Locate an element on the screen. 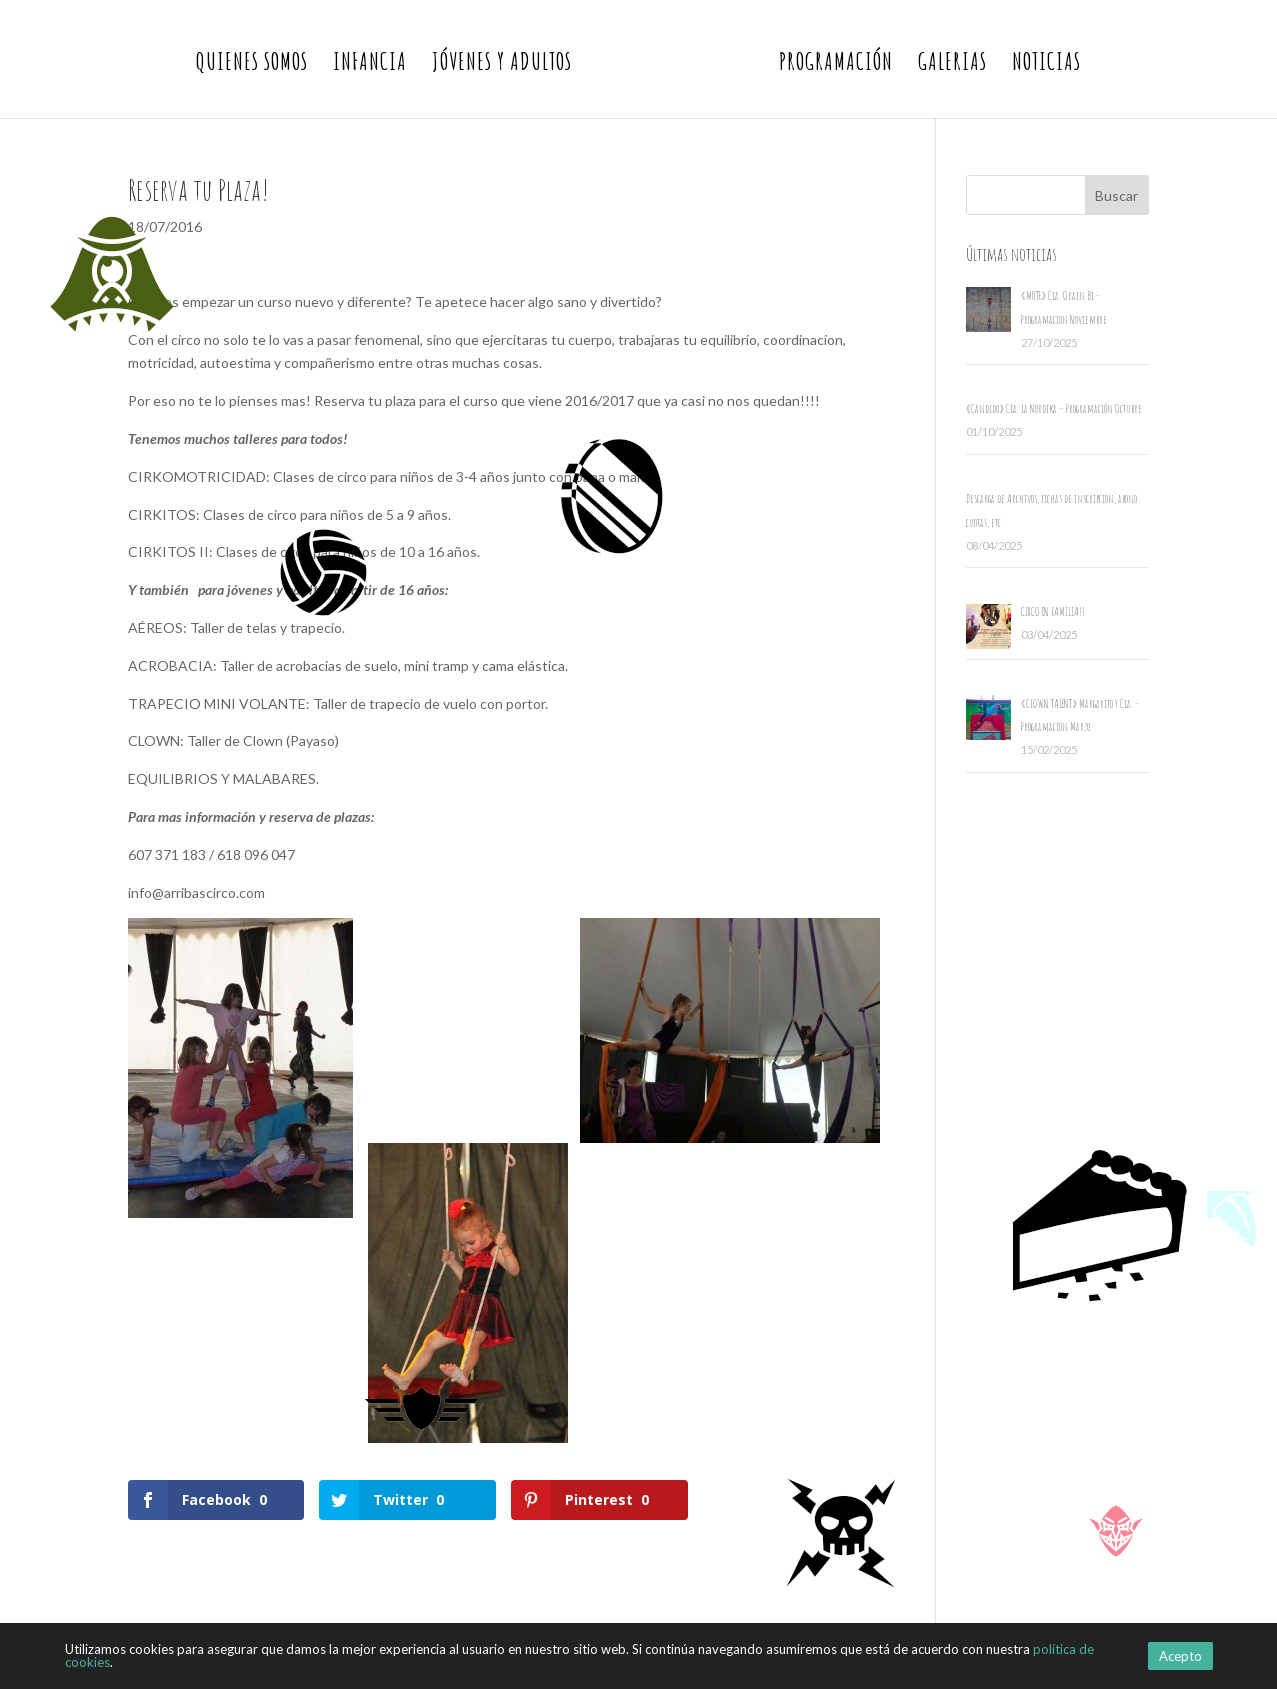 The width and height of the screenshot is (1277, 1689). air force or military aviation badge is located at coordinates (422, 1408).